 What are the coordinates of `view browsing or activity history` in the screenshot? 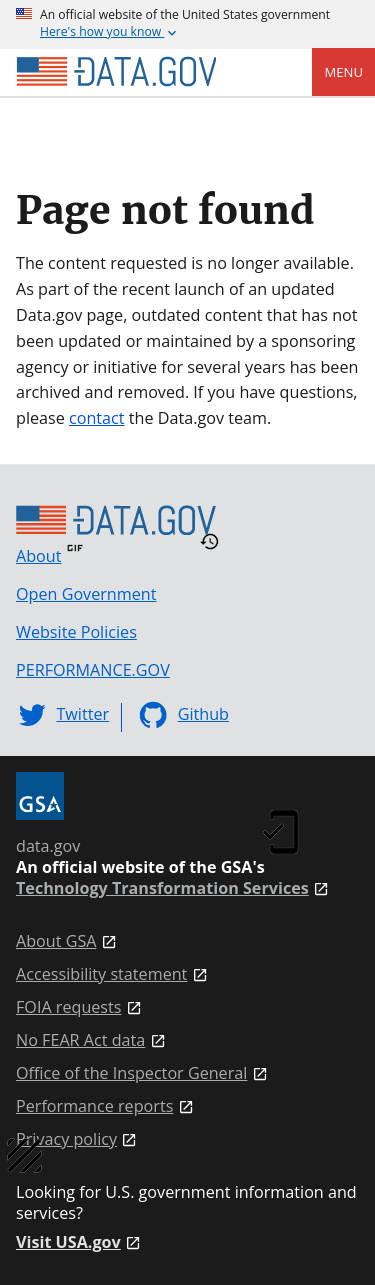 It's located at (209, 541).